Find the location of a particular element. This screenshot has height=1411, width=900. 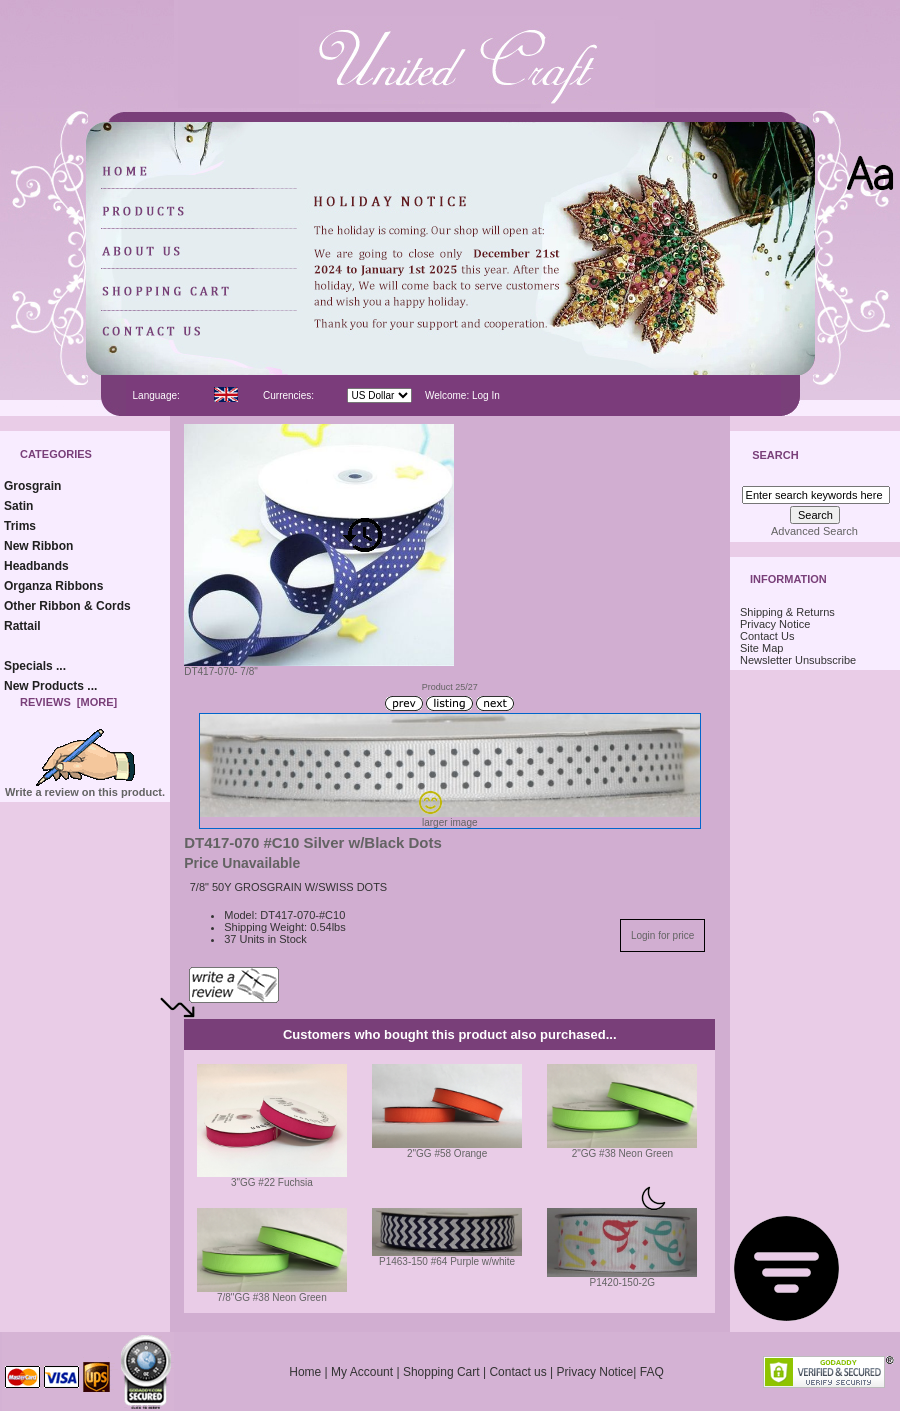

adjust text or font settings is located at coordinates (870, 173).